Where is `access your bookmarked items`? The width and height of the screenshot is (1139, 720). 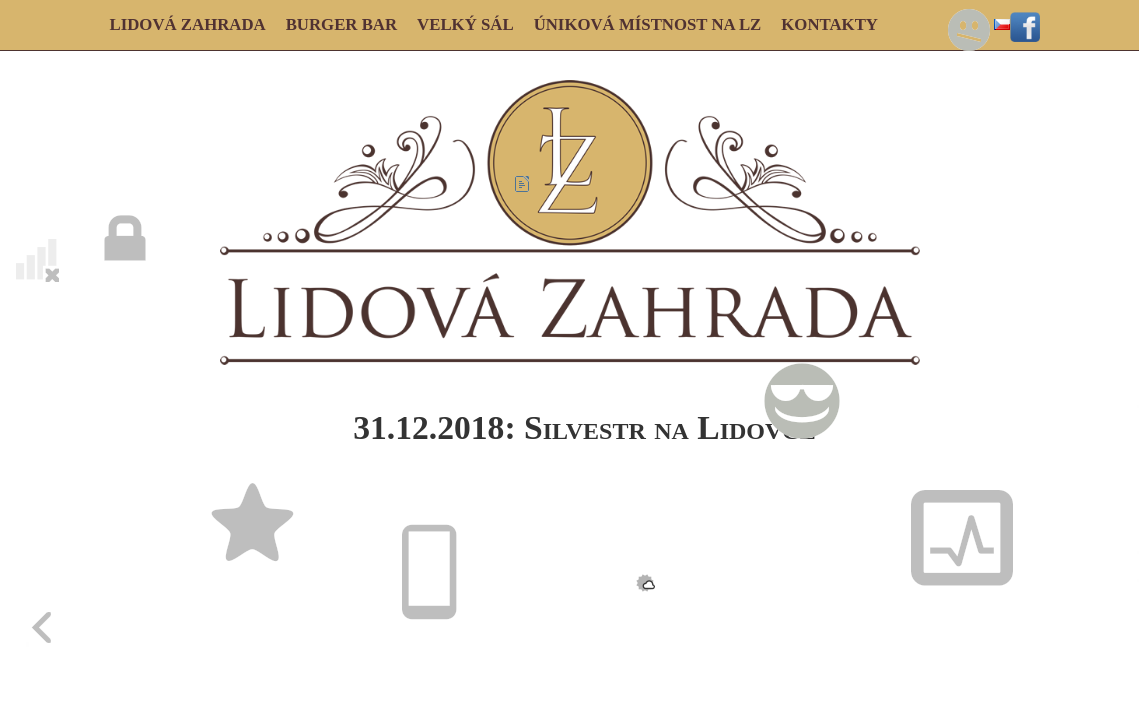 access your bookmarked items is located at coordinates (252, 525).